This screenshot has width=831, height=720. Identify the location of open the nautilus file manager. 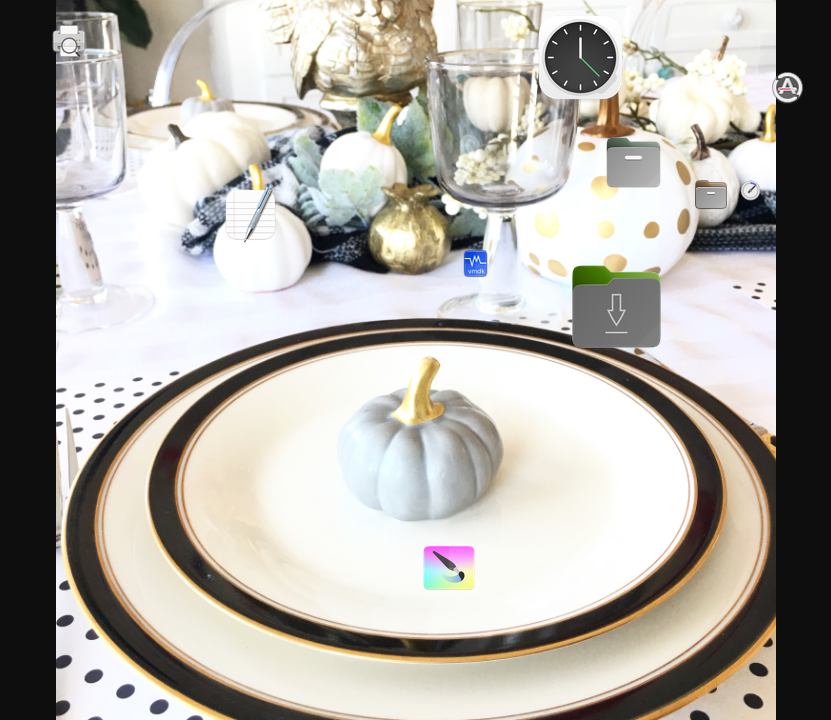
(711, 194).